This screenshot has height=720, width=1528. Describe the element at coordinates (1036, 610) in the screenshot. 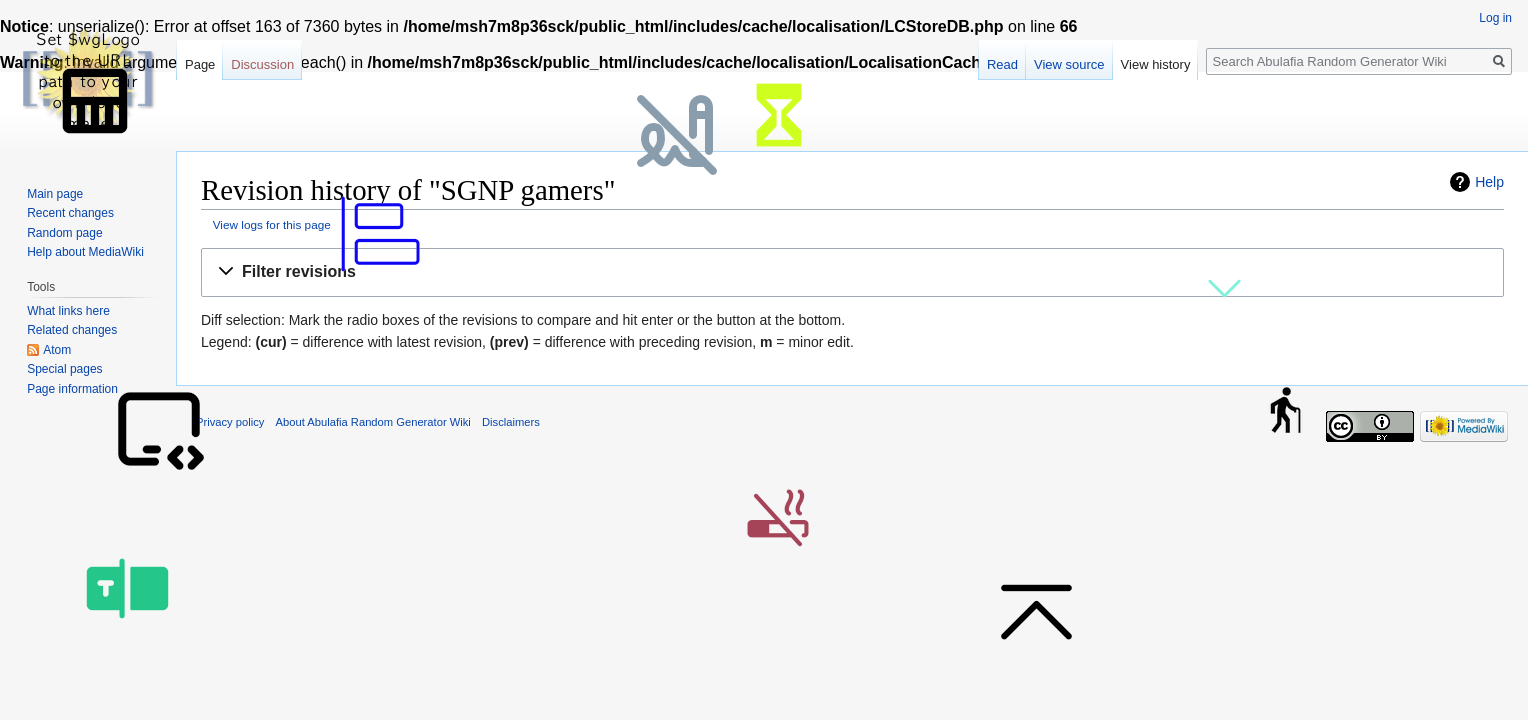

I see `collapse content or scroll to top` at that location.